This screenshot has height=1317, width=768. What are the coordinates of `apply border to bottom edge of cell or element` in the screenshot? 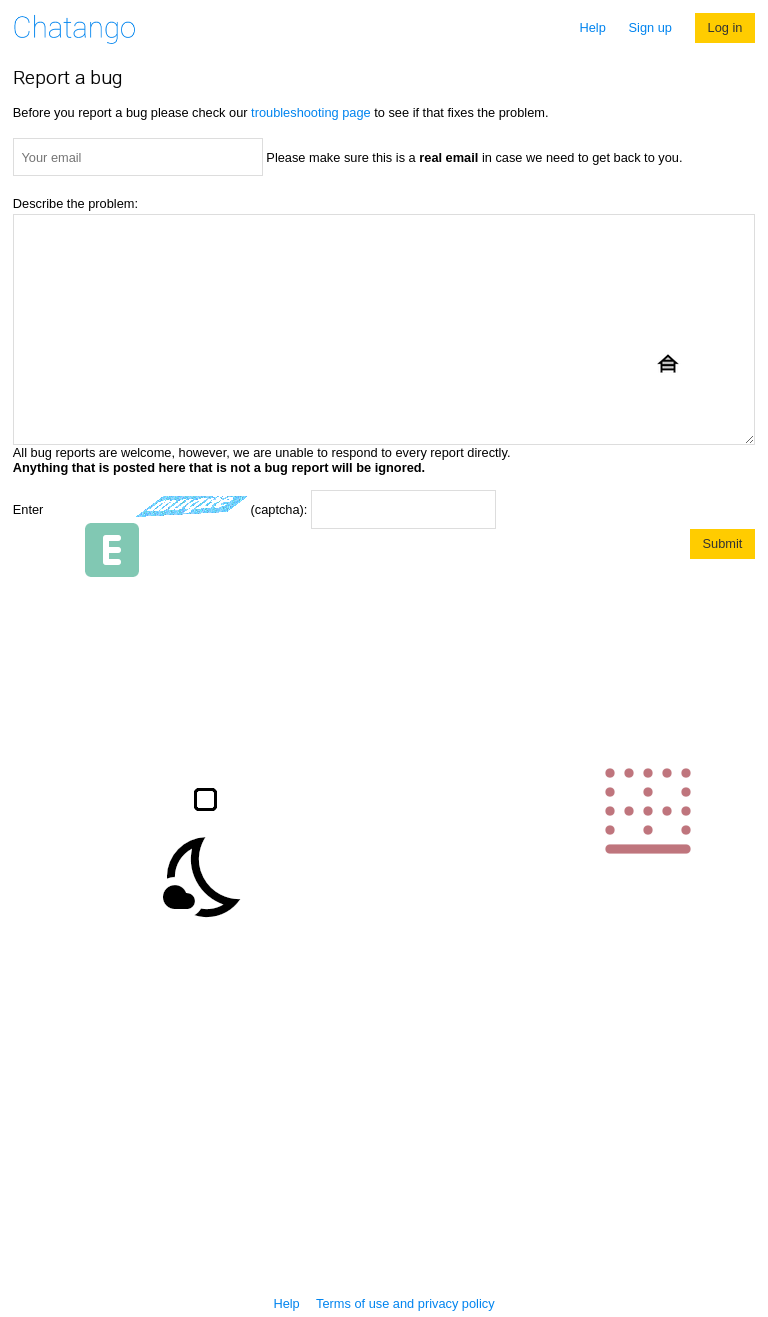 It's located at (648, 811).